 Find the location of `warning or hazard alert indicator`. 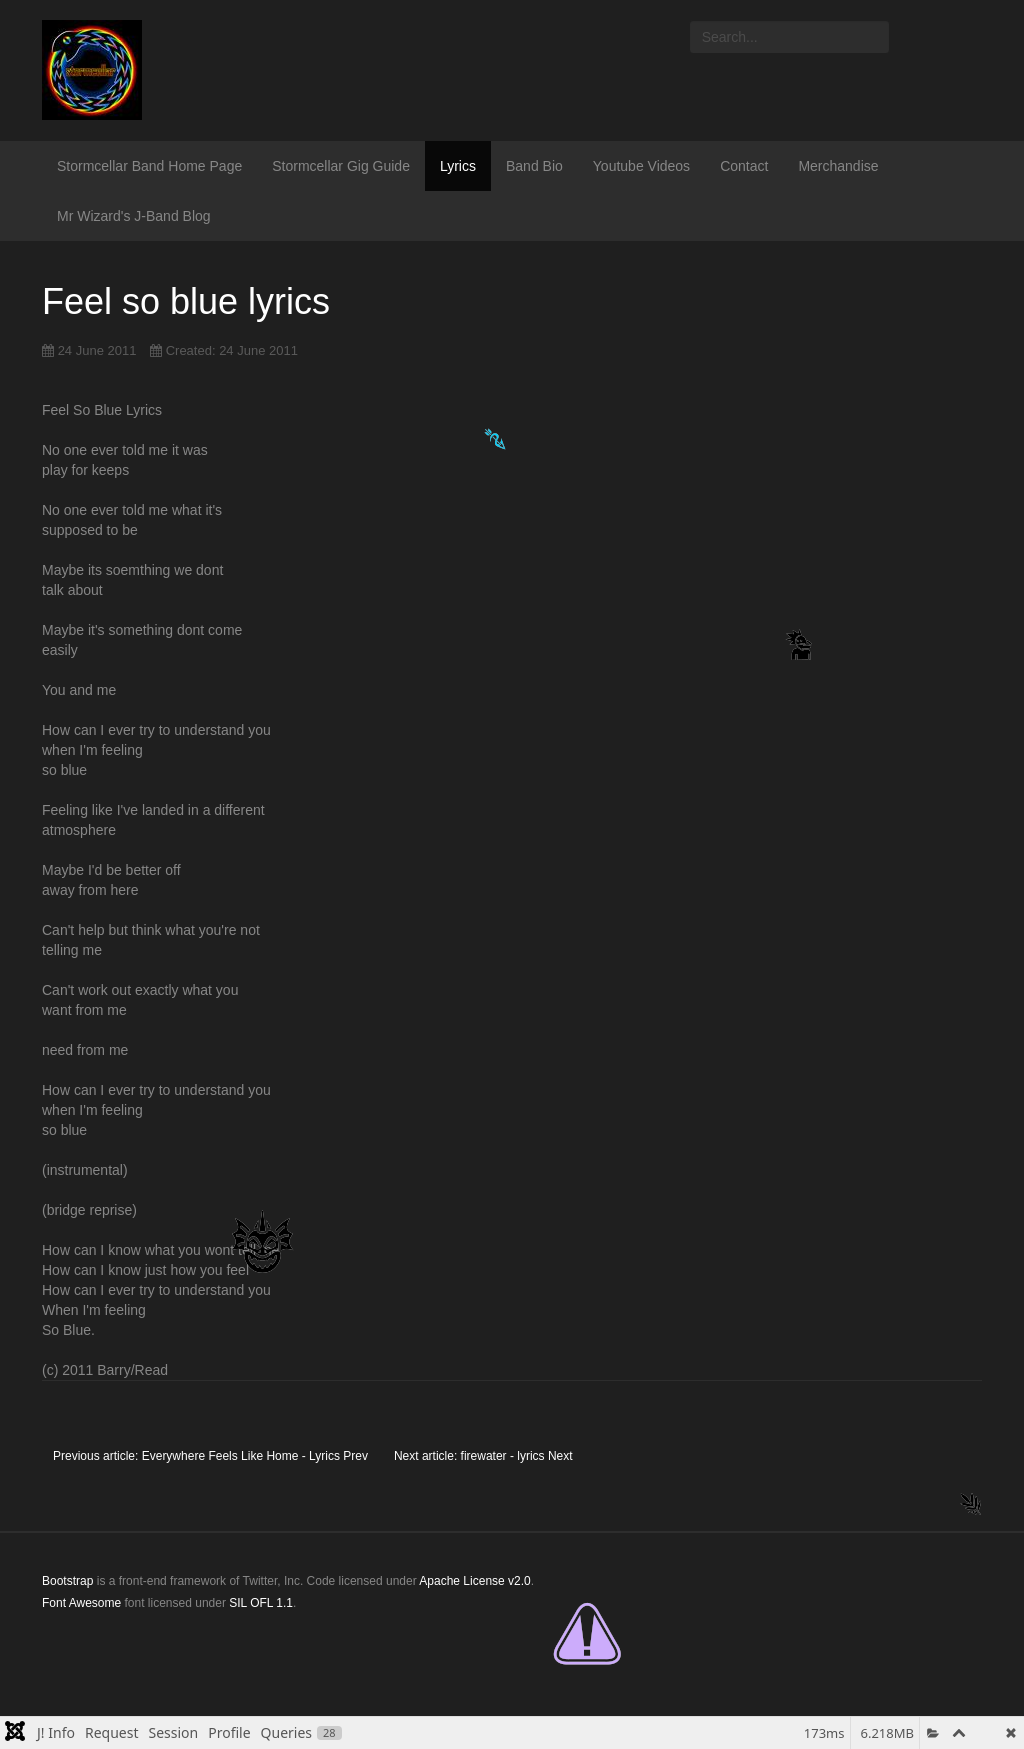

warning or hazard alert indicator is located at coordinates (587, 1634).